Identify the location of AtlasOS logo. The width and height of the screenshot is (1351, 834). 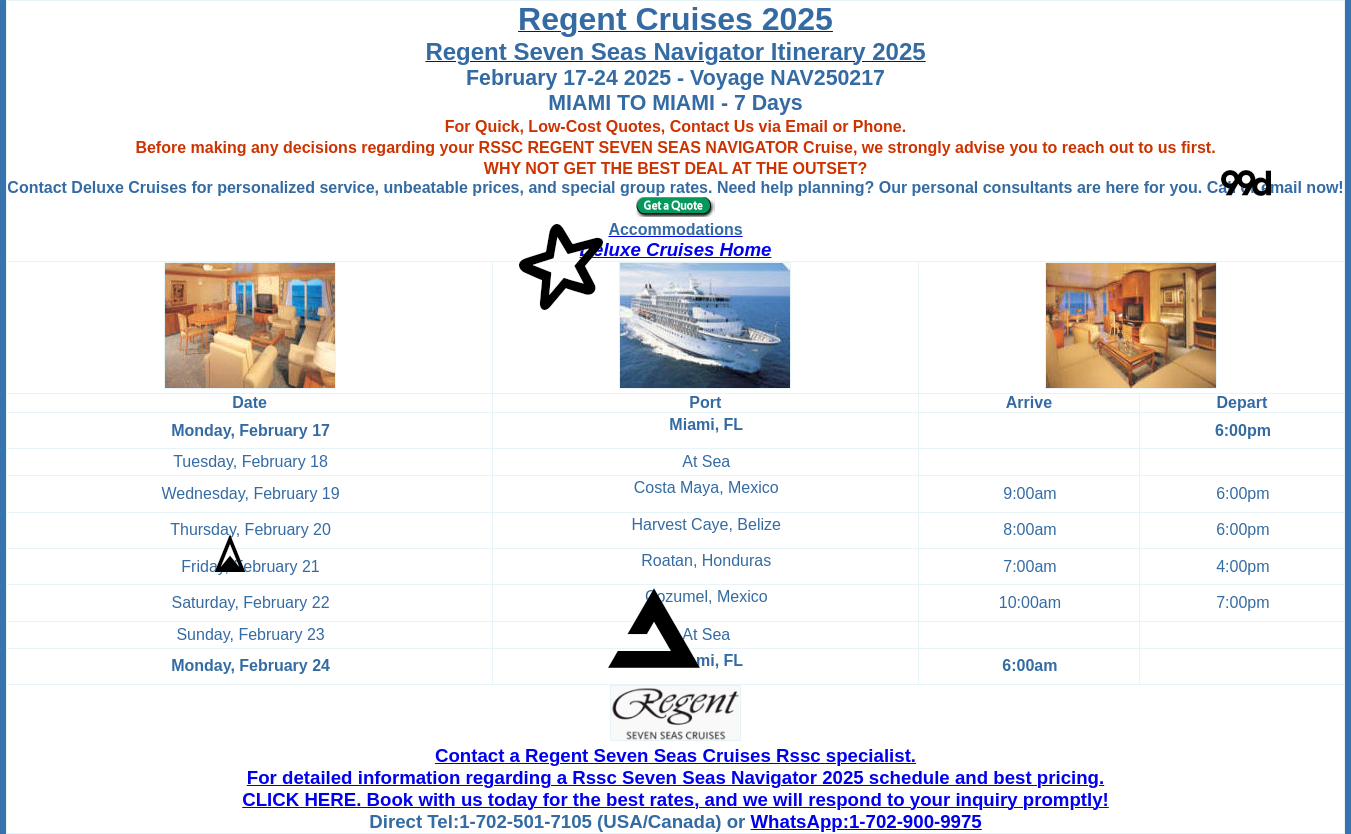
(654, 628).